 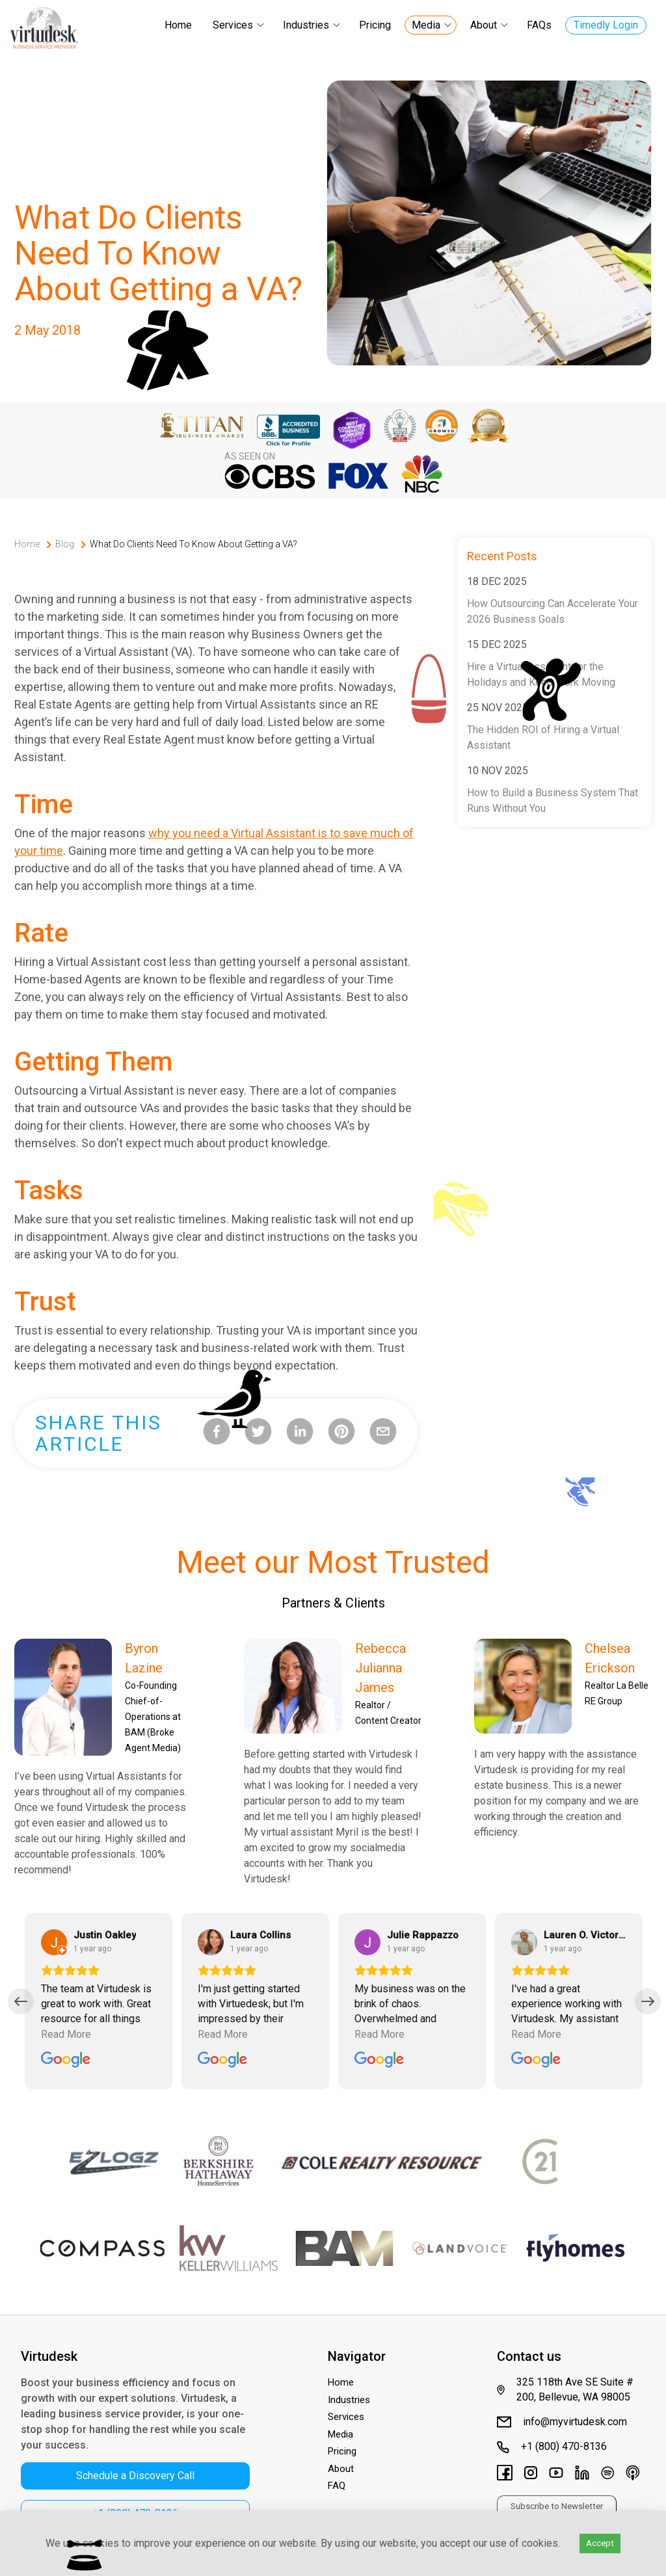 I want to click on access board game or tabletop gaming features, so click(x=168, y=350).